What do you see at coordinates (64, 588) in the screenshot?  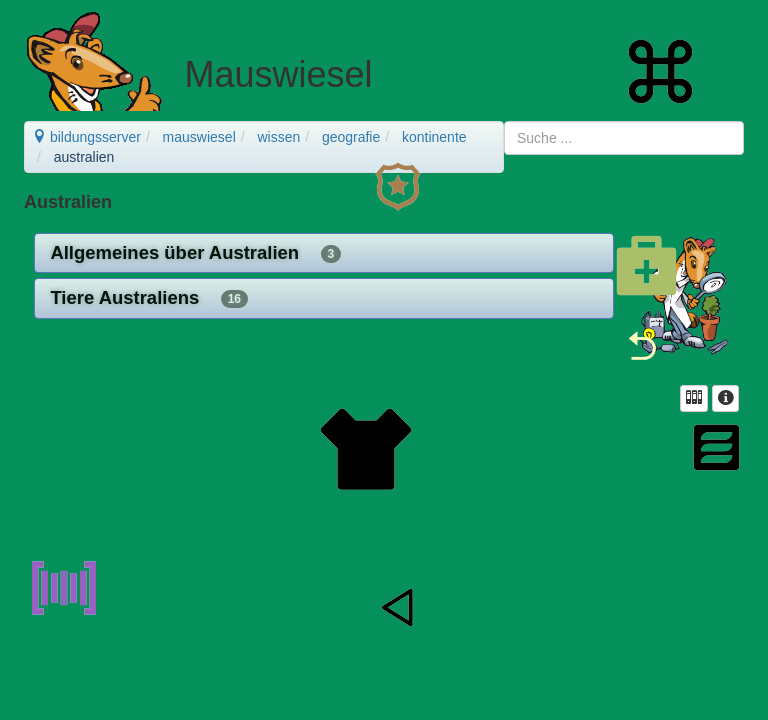 I see `visit papers with code website` at bounding box center [64, 588].